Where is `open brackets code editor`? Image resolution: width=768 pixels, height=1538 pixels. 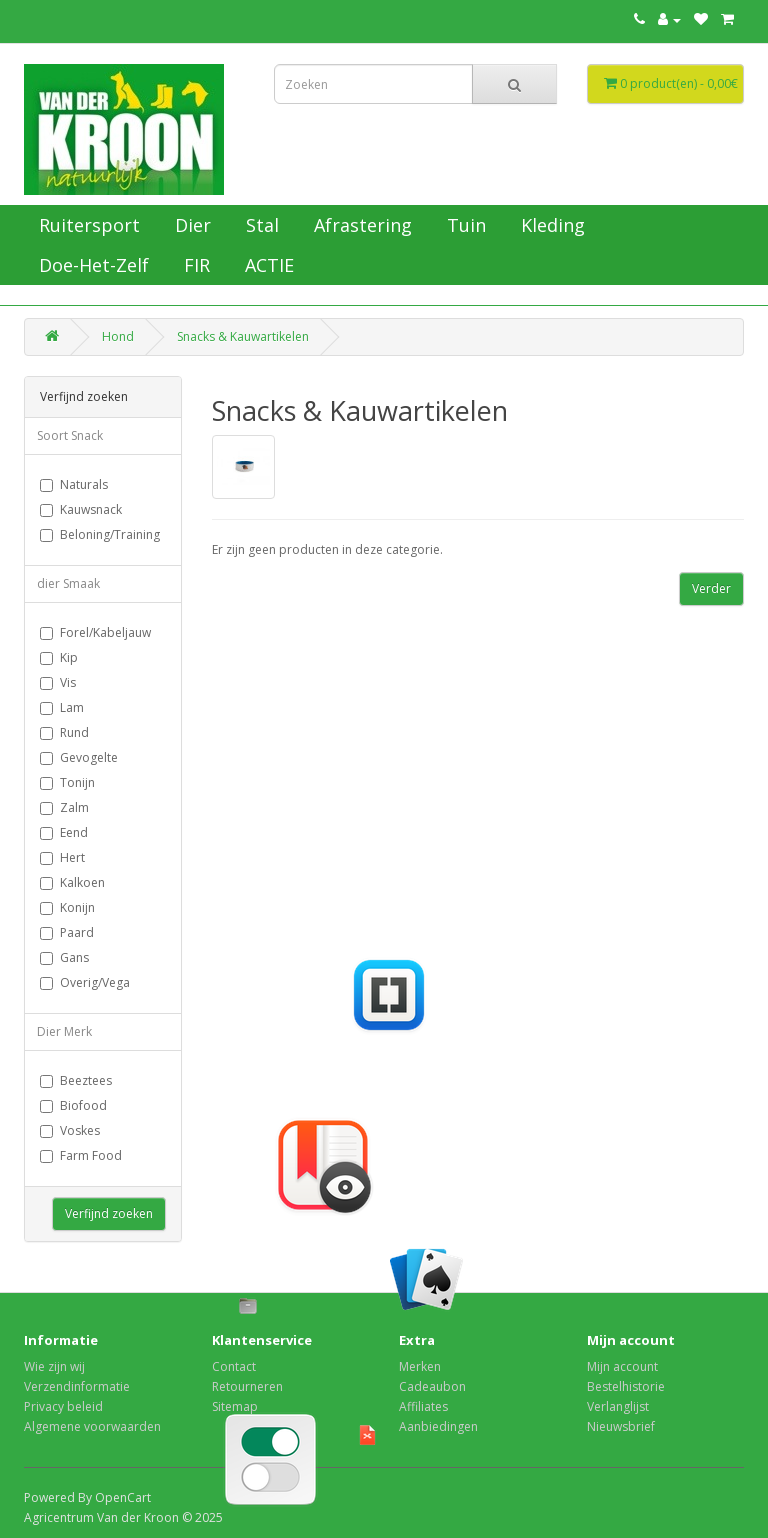 open brackets code editor is located at coordinates (389, 995).